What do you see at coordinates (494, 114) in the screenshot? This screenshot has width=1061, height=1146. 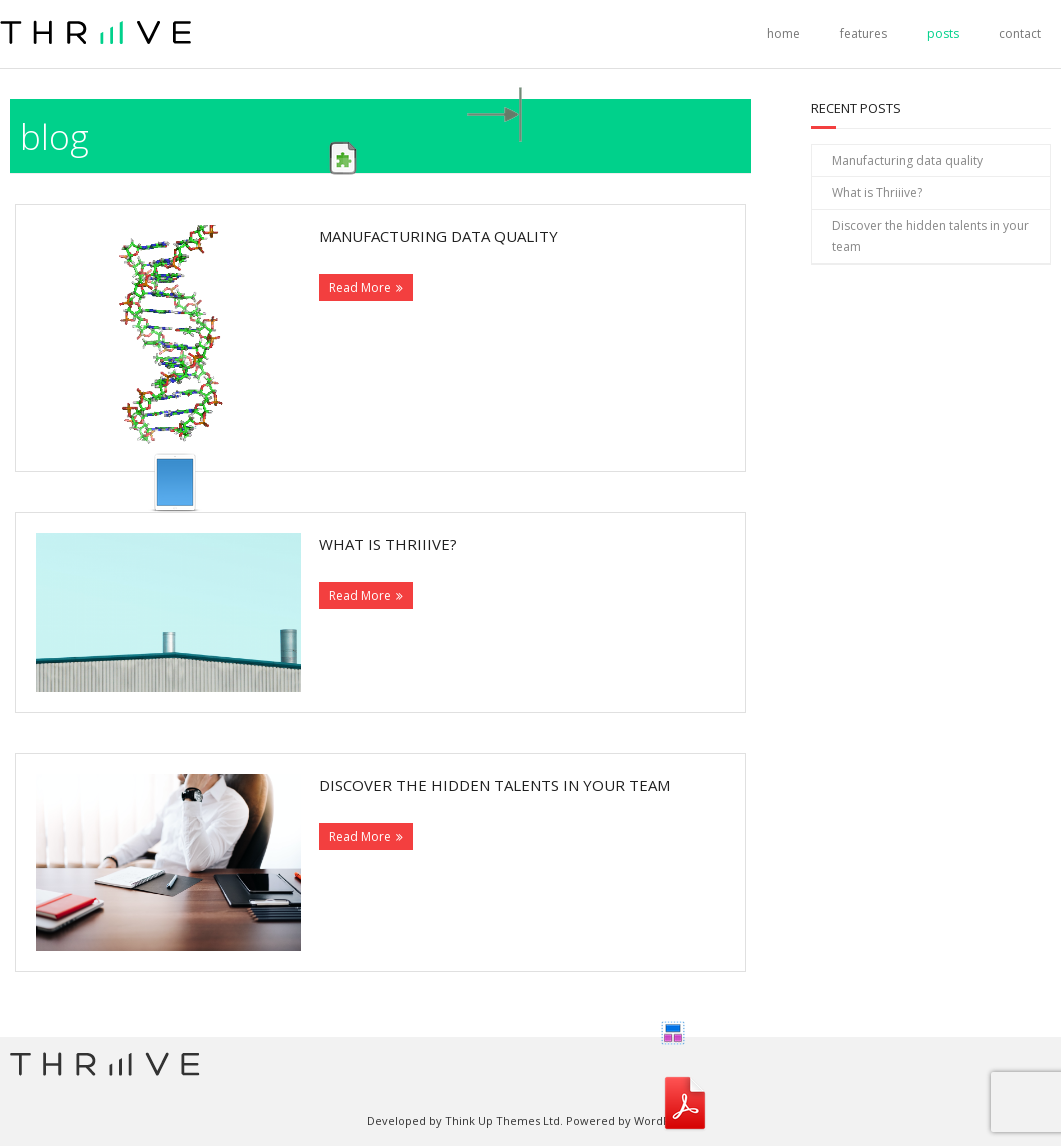 I see `go to the last item in a list or sequence` at bounding box center [494, 114].